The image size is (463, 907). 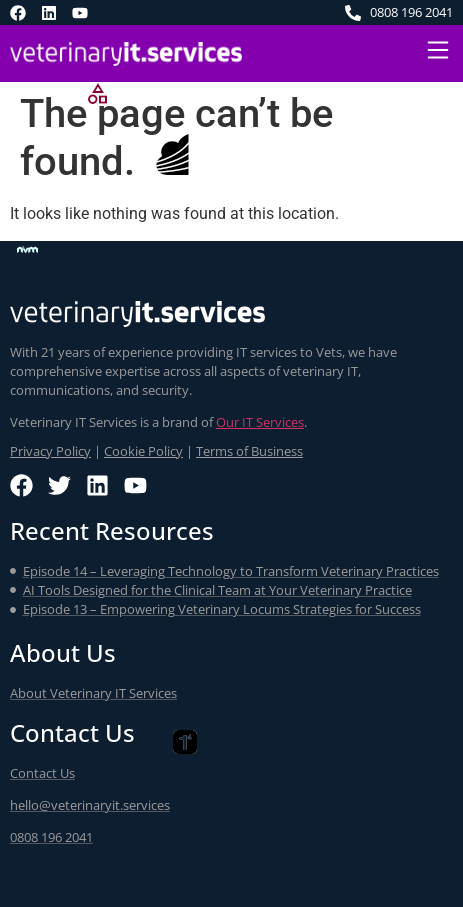 What do you see at coordinates (172, 154) in the screenshot?
I see `opennebula cloud management platform logo` at bounding box center [172, 154].